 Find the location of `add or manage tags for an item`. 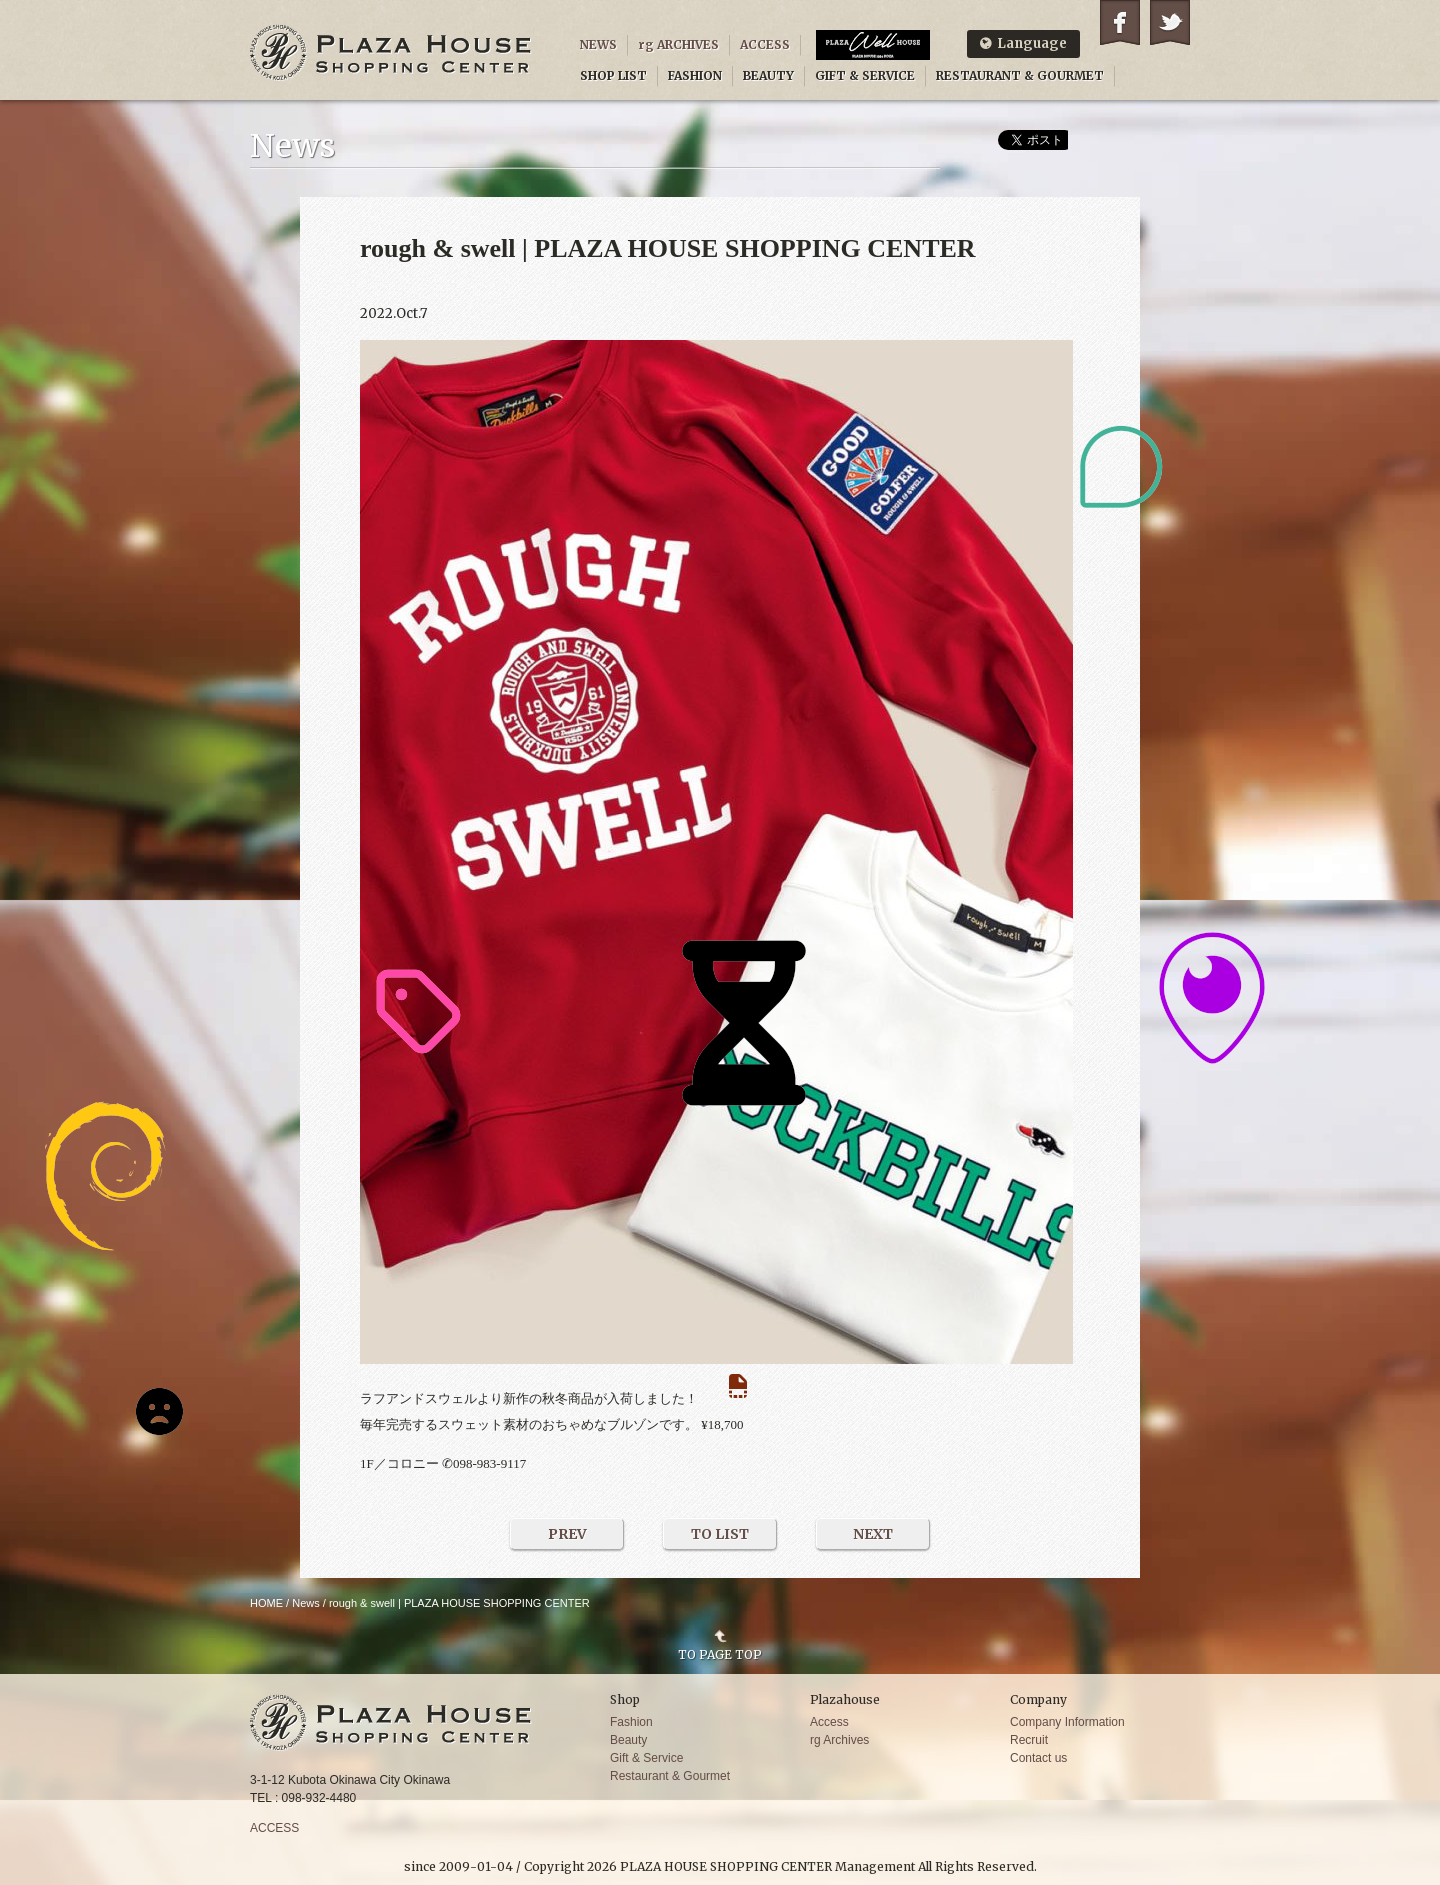

add or manage tags for an item is located at coordinates (418, 1011).